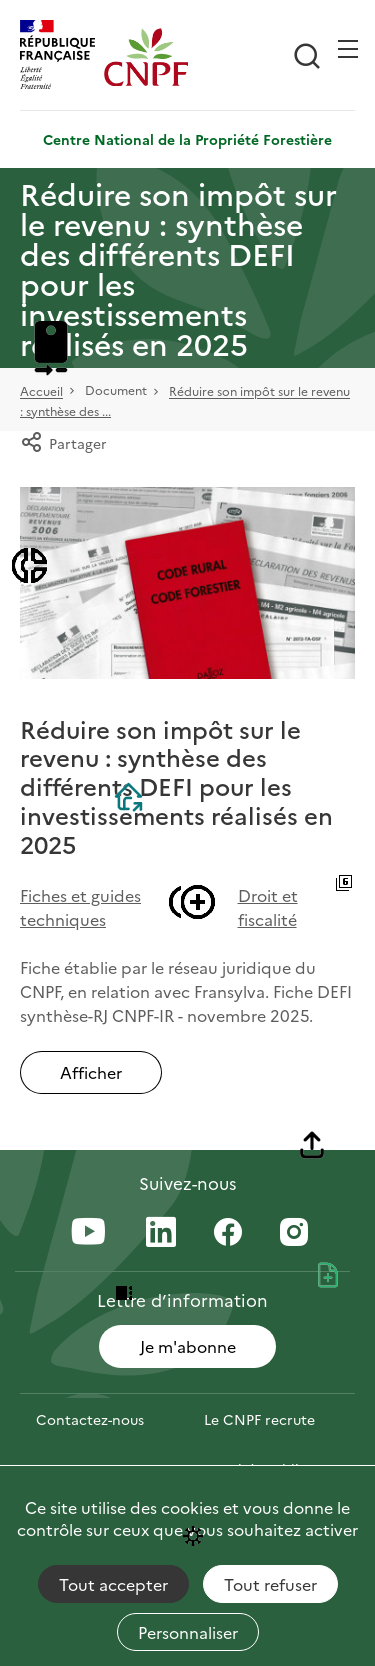 This screenshot has height=1666, width=375. What do you see at coordinates (29, 565) in the screenshot?
I see `view analytics or statistics breakdown` at bounding box center [29, 565].